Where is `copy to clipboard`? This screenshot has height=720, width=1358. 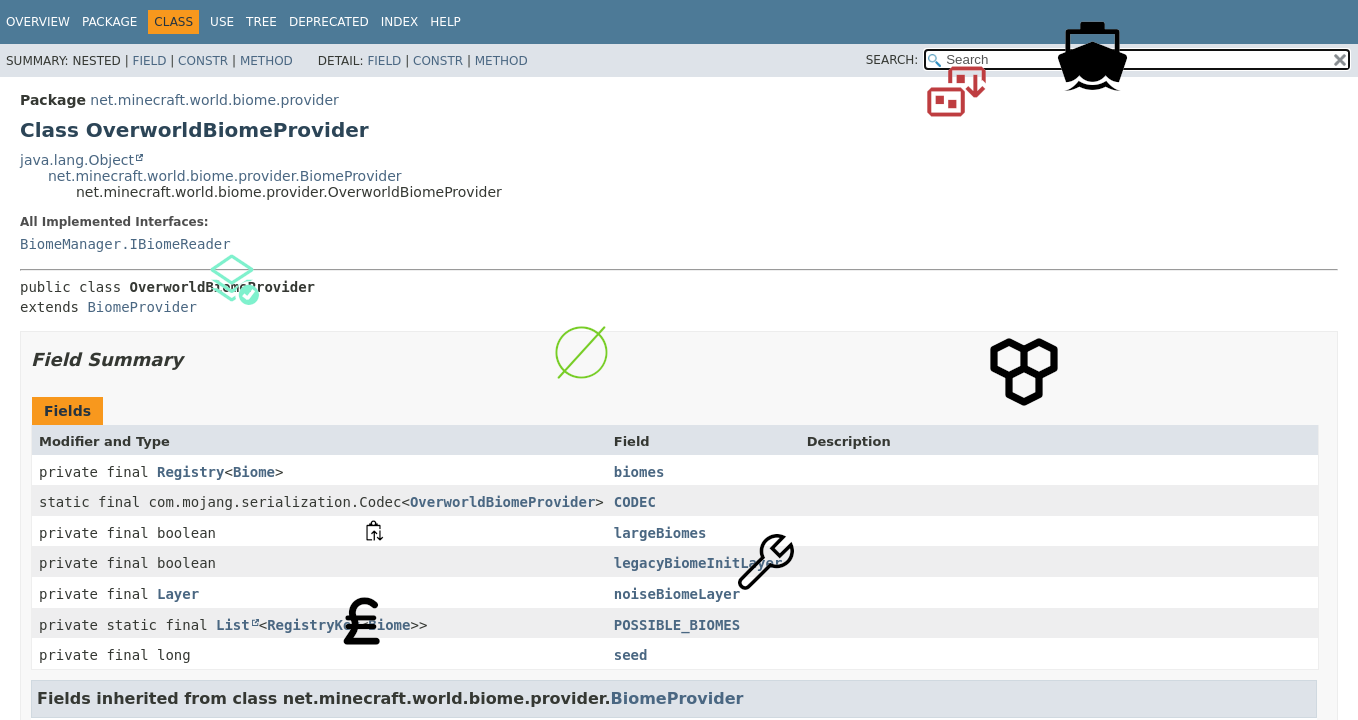
copy to clipboard is located at coordinates (373, 530).